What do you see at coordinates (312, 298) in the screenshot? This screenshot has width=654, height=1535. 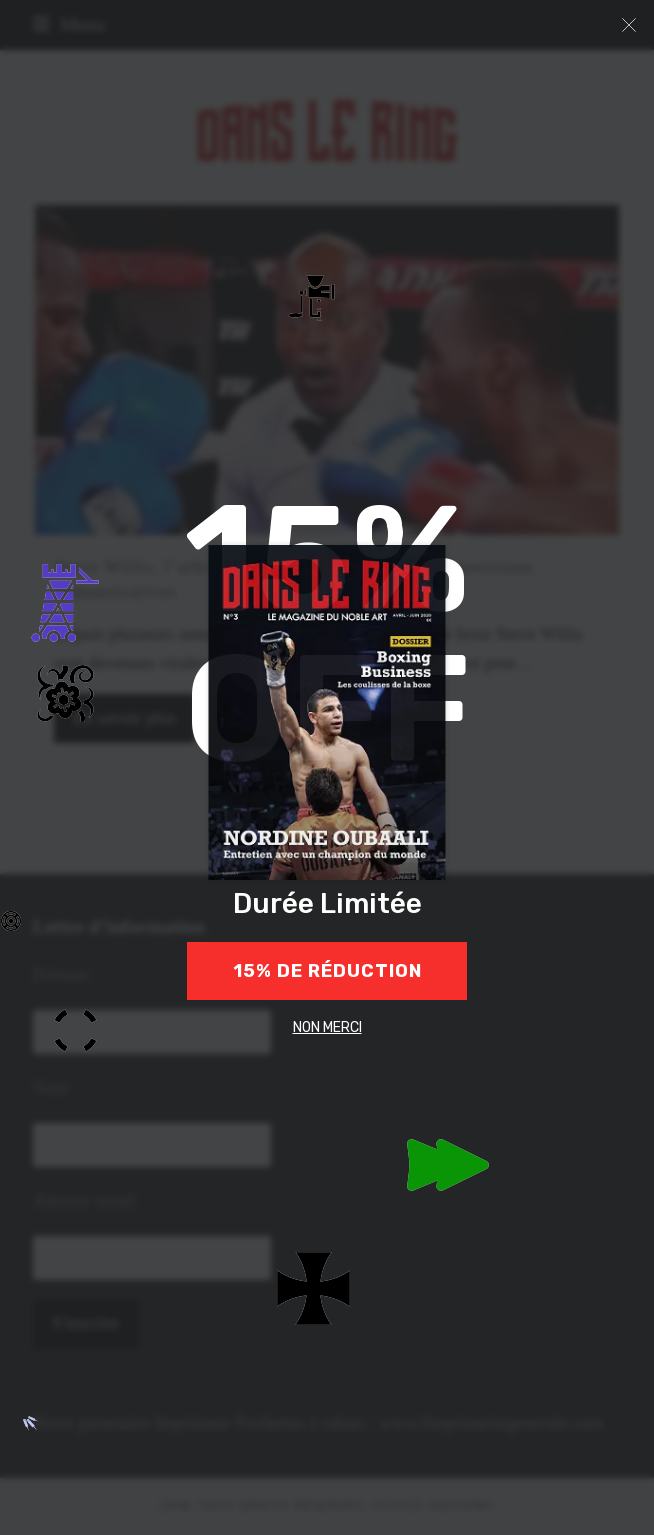 I see `select manual meat grinder tool or equipment` at bounding box center [312, 298].